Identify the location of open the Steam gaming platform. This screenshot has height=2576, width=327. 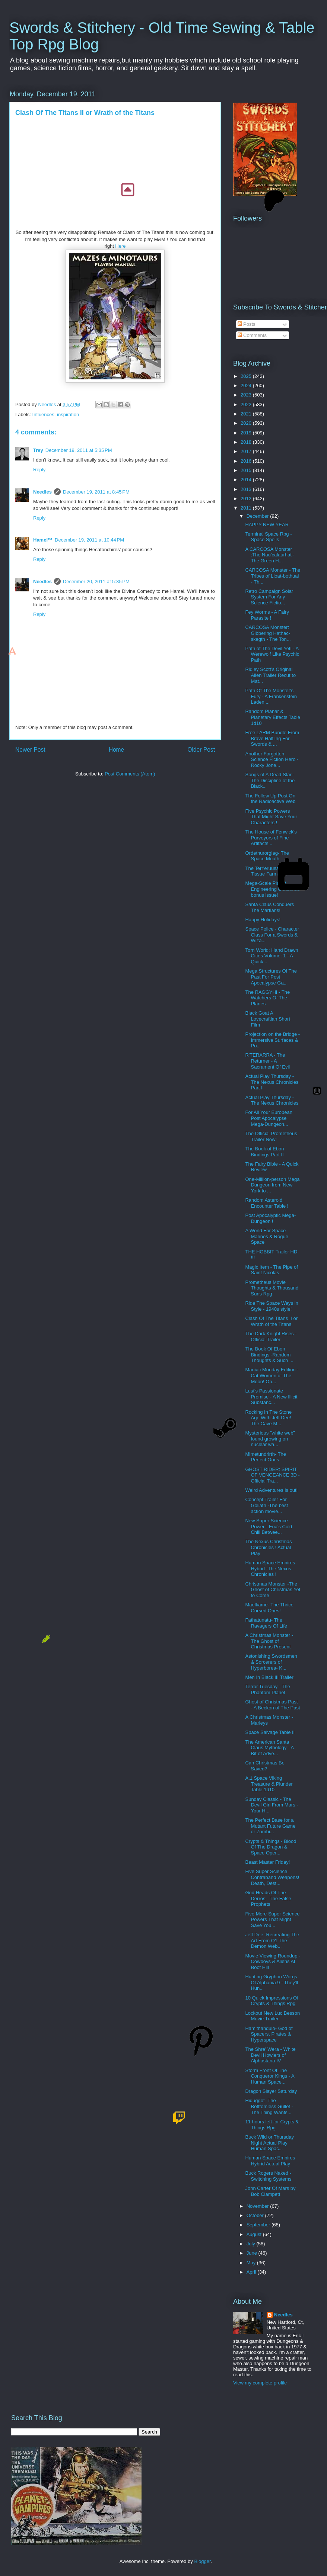
(225, 1428).